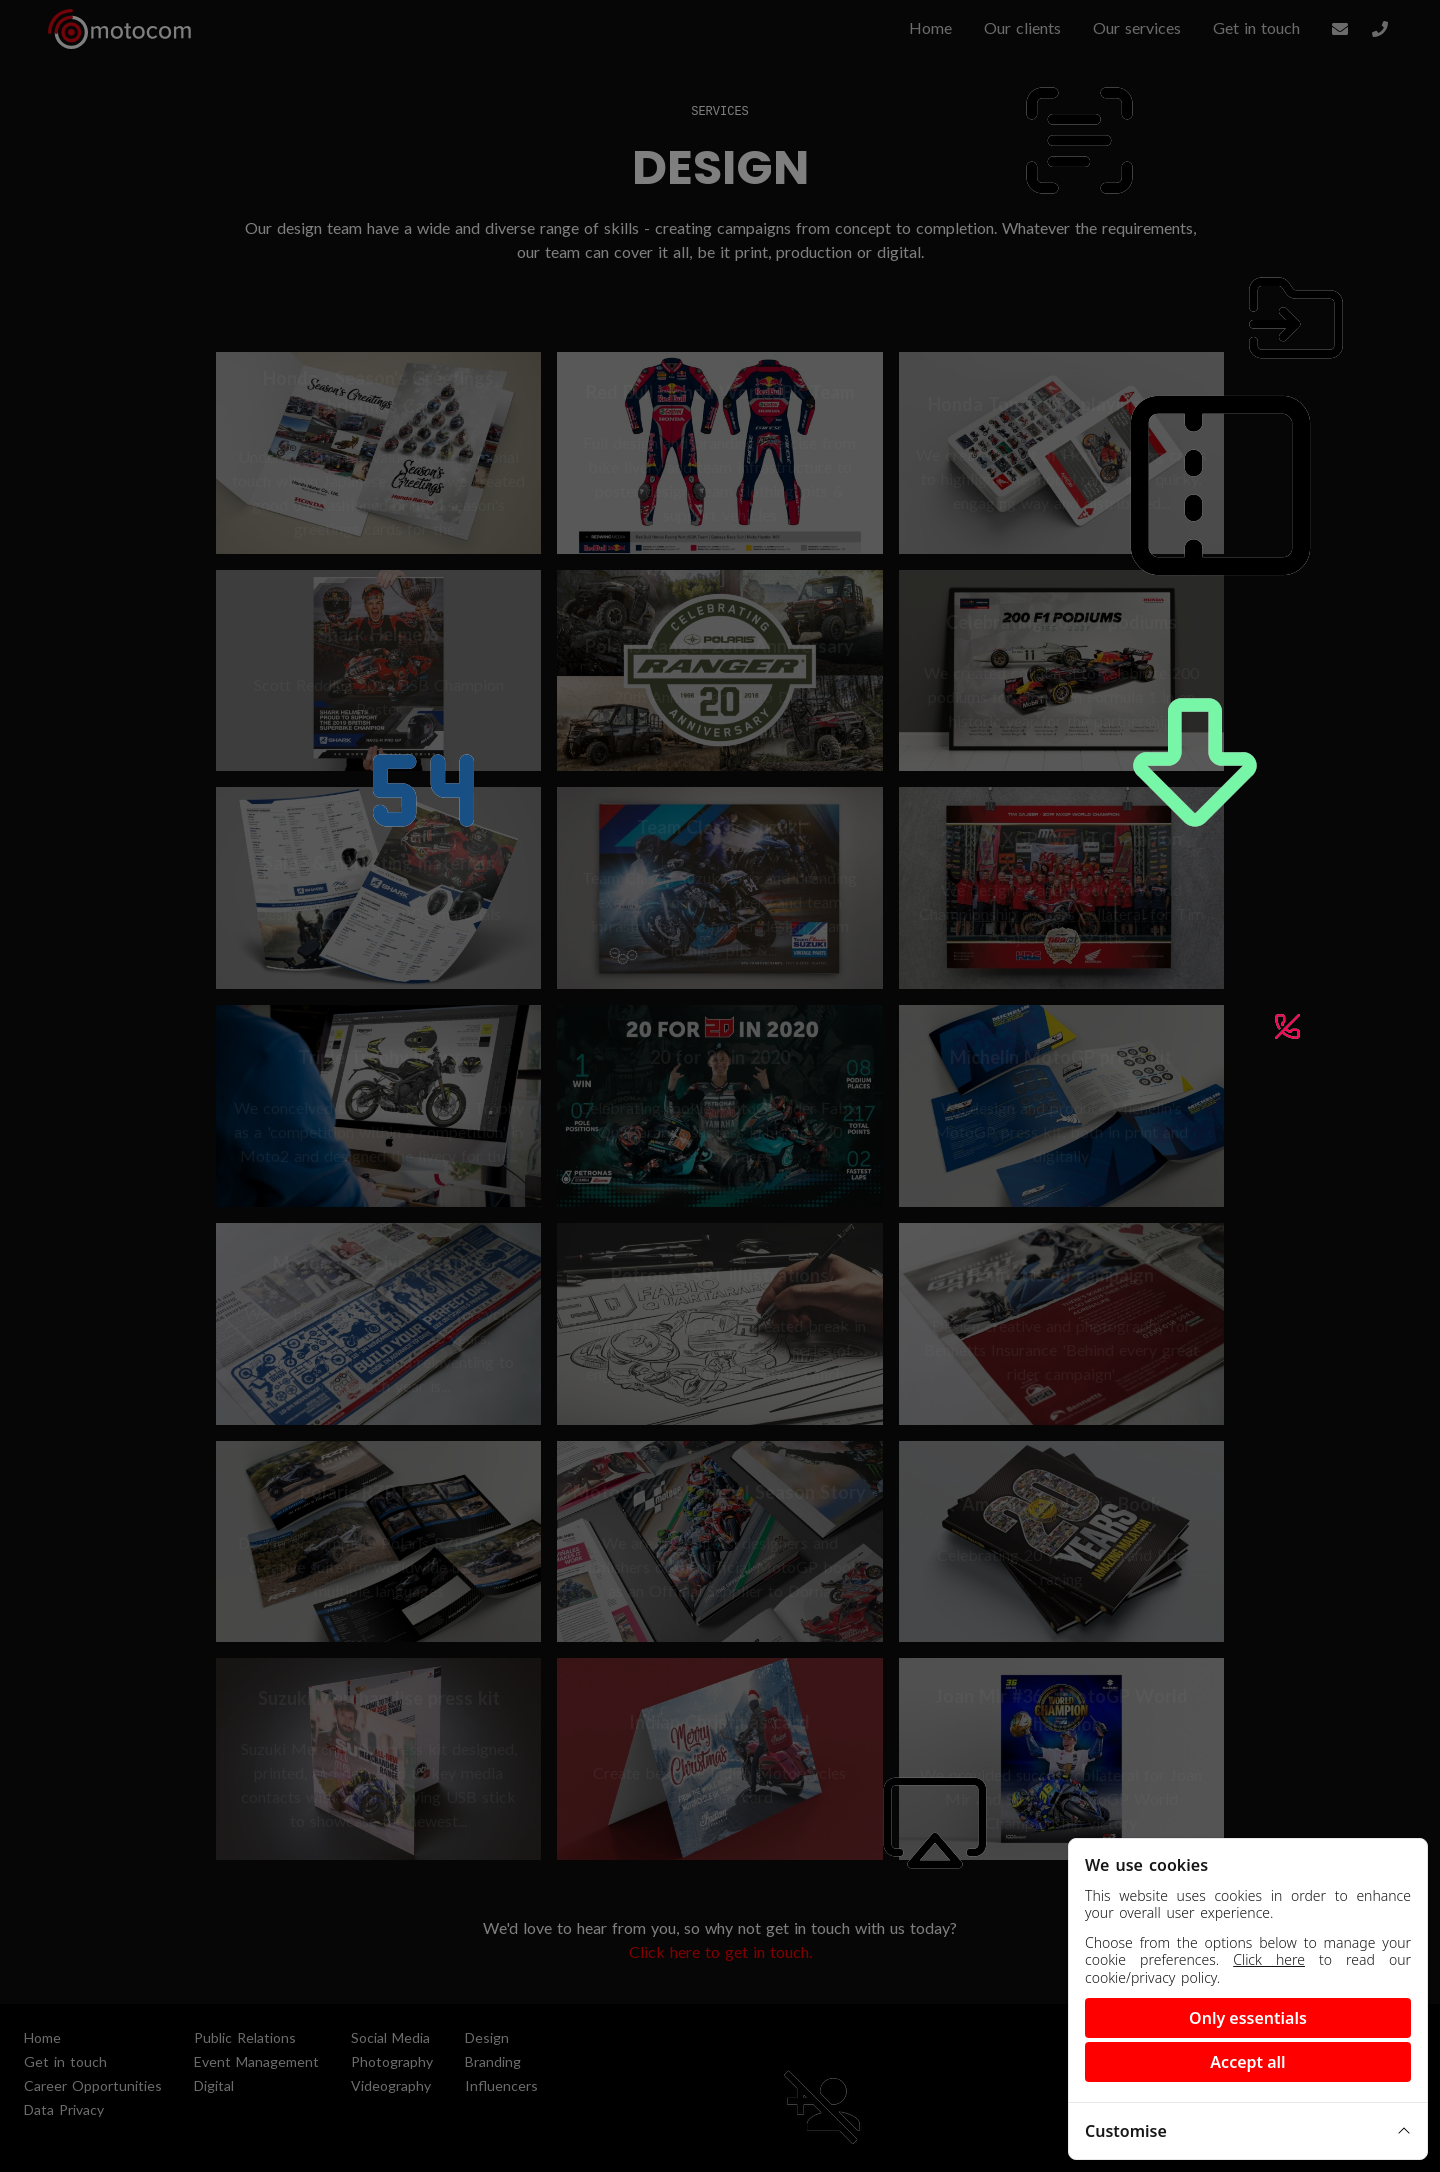 This screenshot has width=1440, height=2172. Describe the element at coordinates (1296, 320) in the screenshot. I see `import files into folder` at that location.